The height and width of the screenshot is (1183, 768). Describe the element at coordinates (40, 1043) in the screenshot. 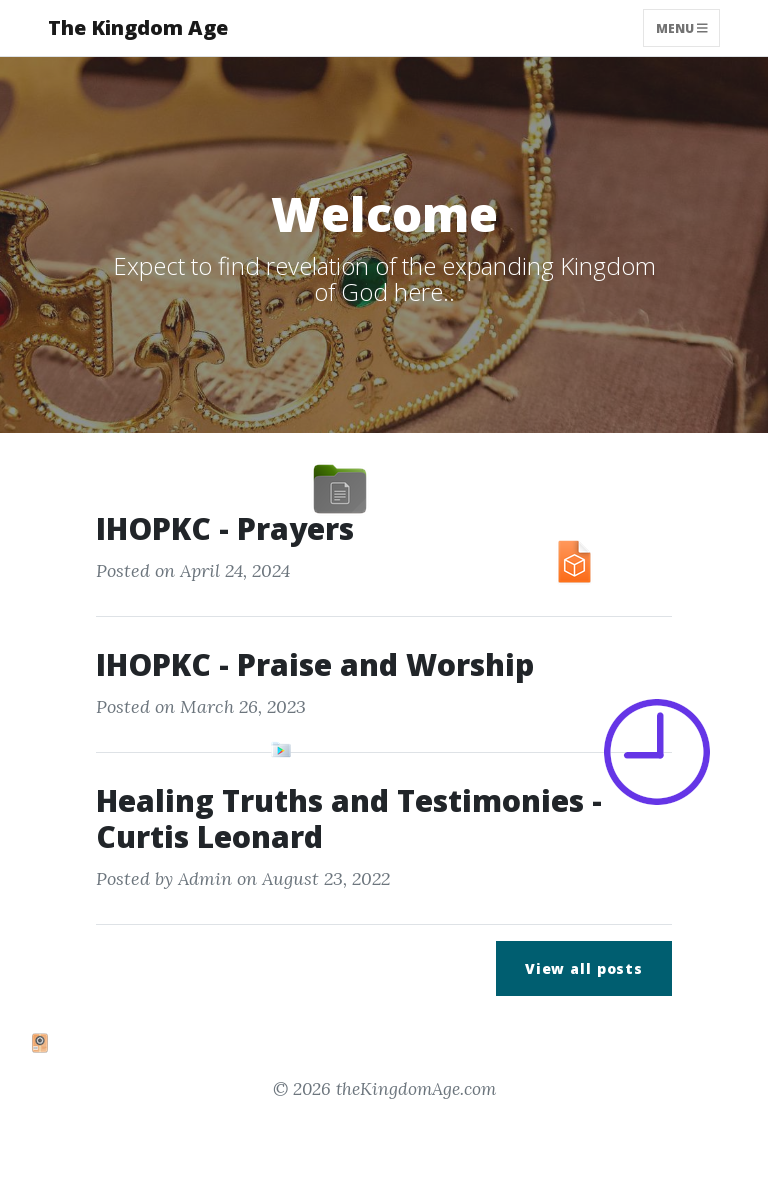

I see `indicates package installation or setup in progress` at that location.